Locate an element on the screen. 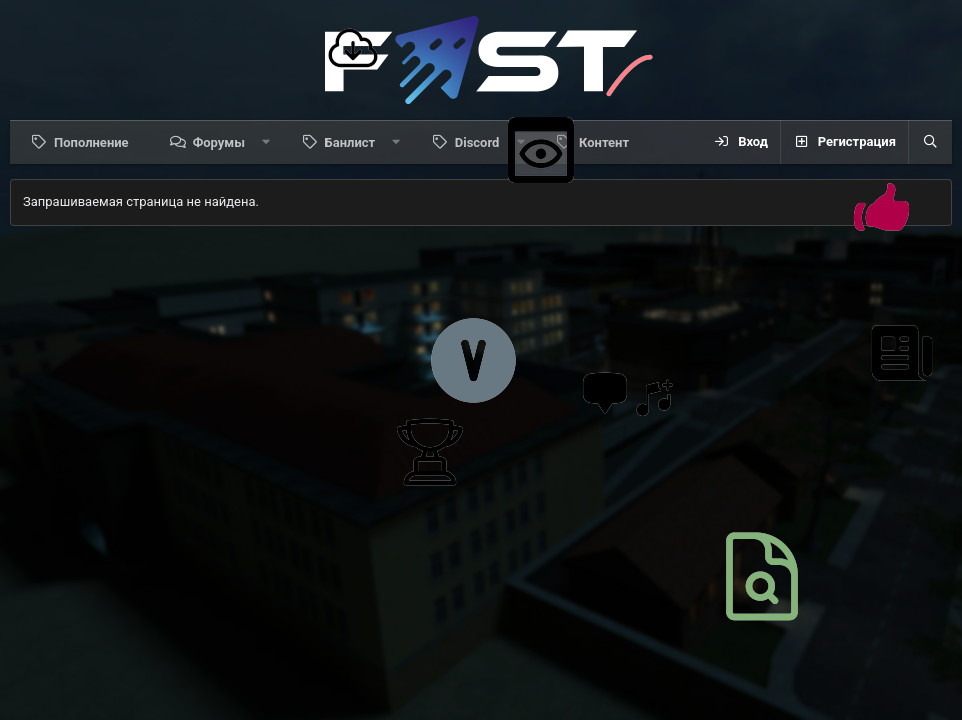  apply ease-out animation timing is located at coordinates (629, 75).